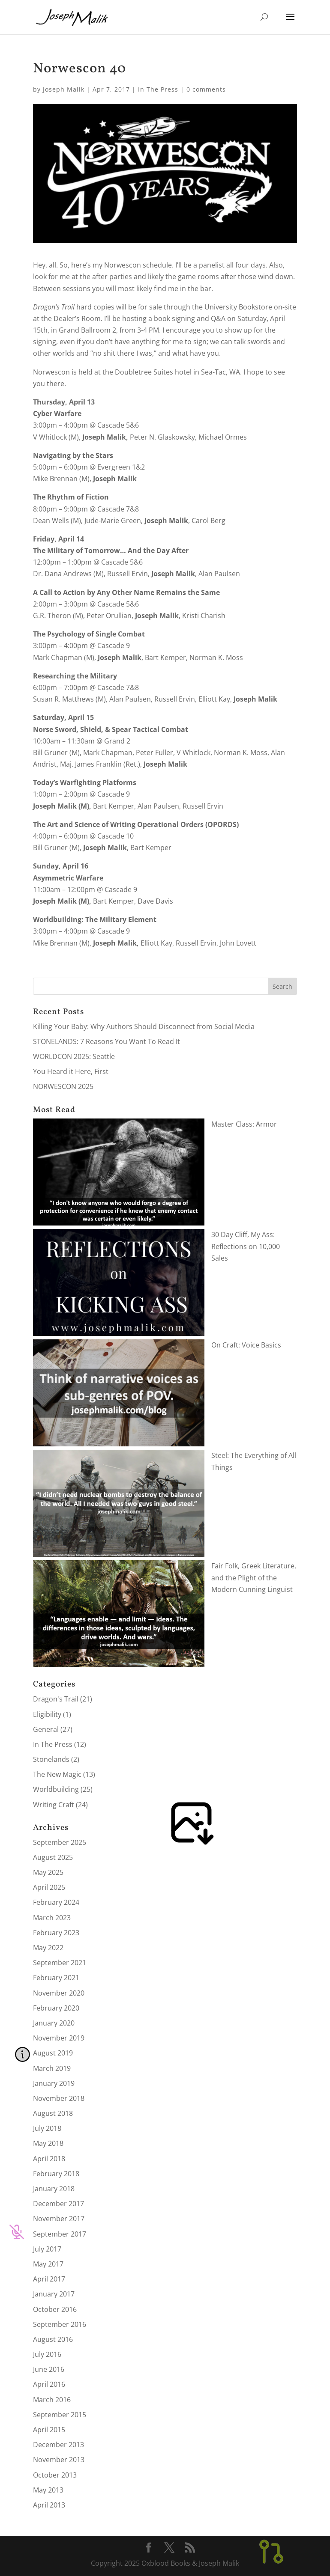 The width and height of the screenshot is (330, 2576). What do you see at coordinates (17, 2232) in the screenshot?
I see `mute your microphone` at bounding box center [17, 2232].